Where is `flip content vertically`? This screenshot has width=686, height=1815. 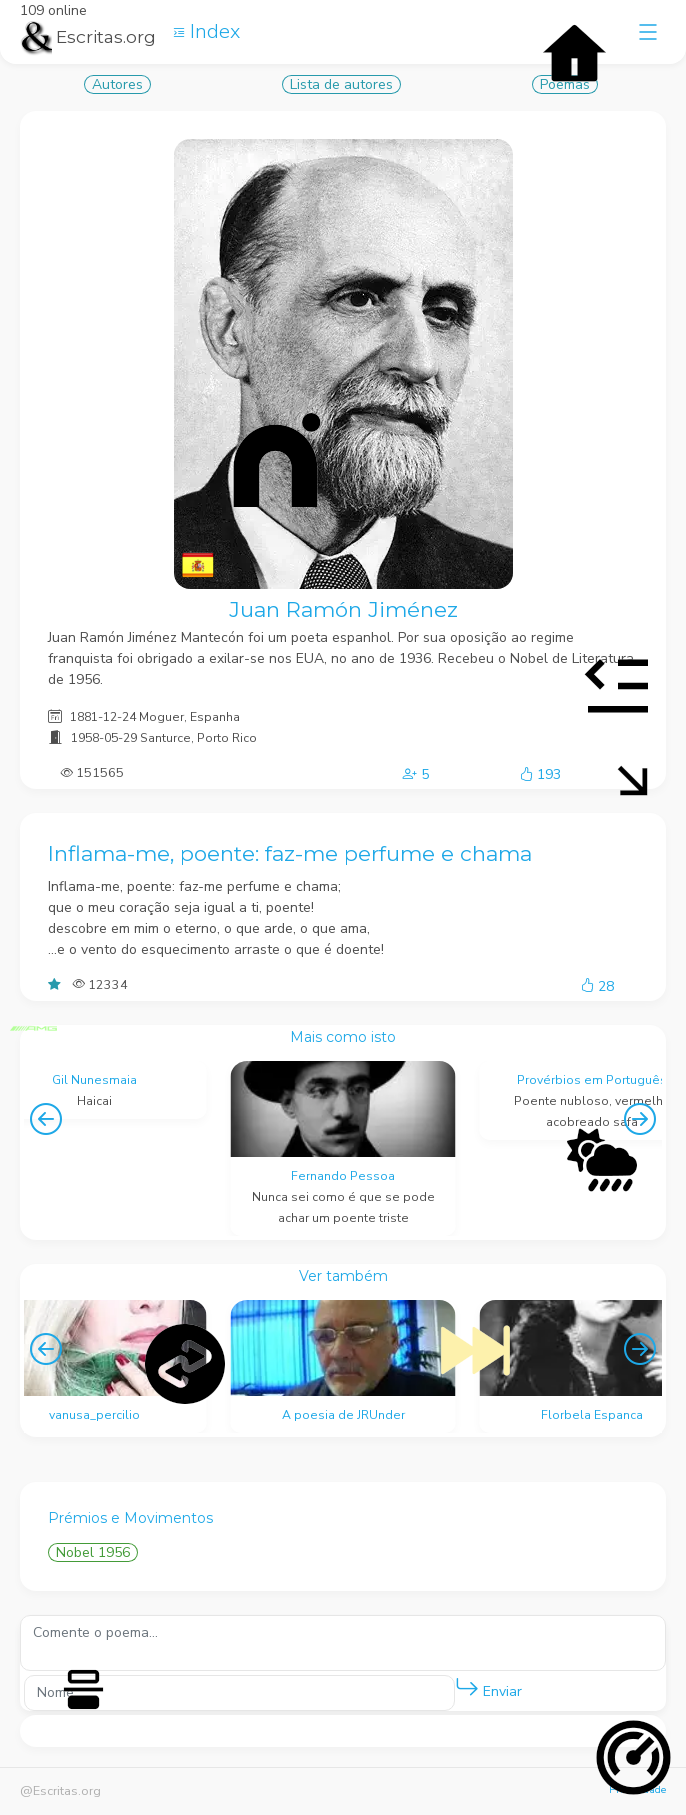
flip content vertically is located at coordinates (83, 1689).